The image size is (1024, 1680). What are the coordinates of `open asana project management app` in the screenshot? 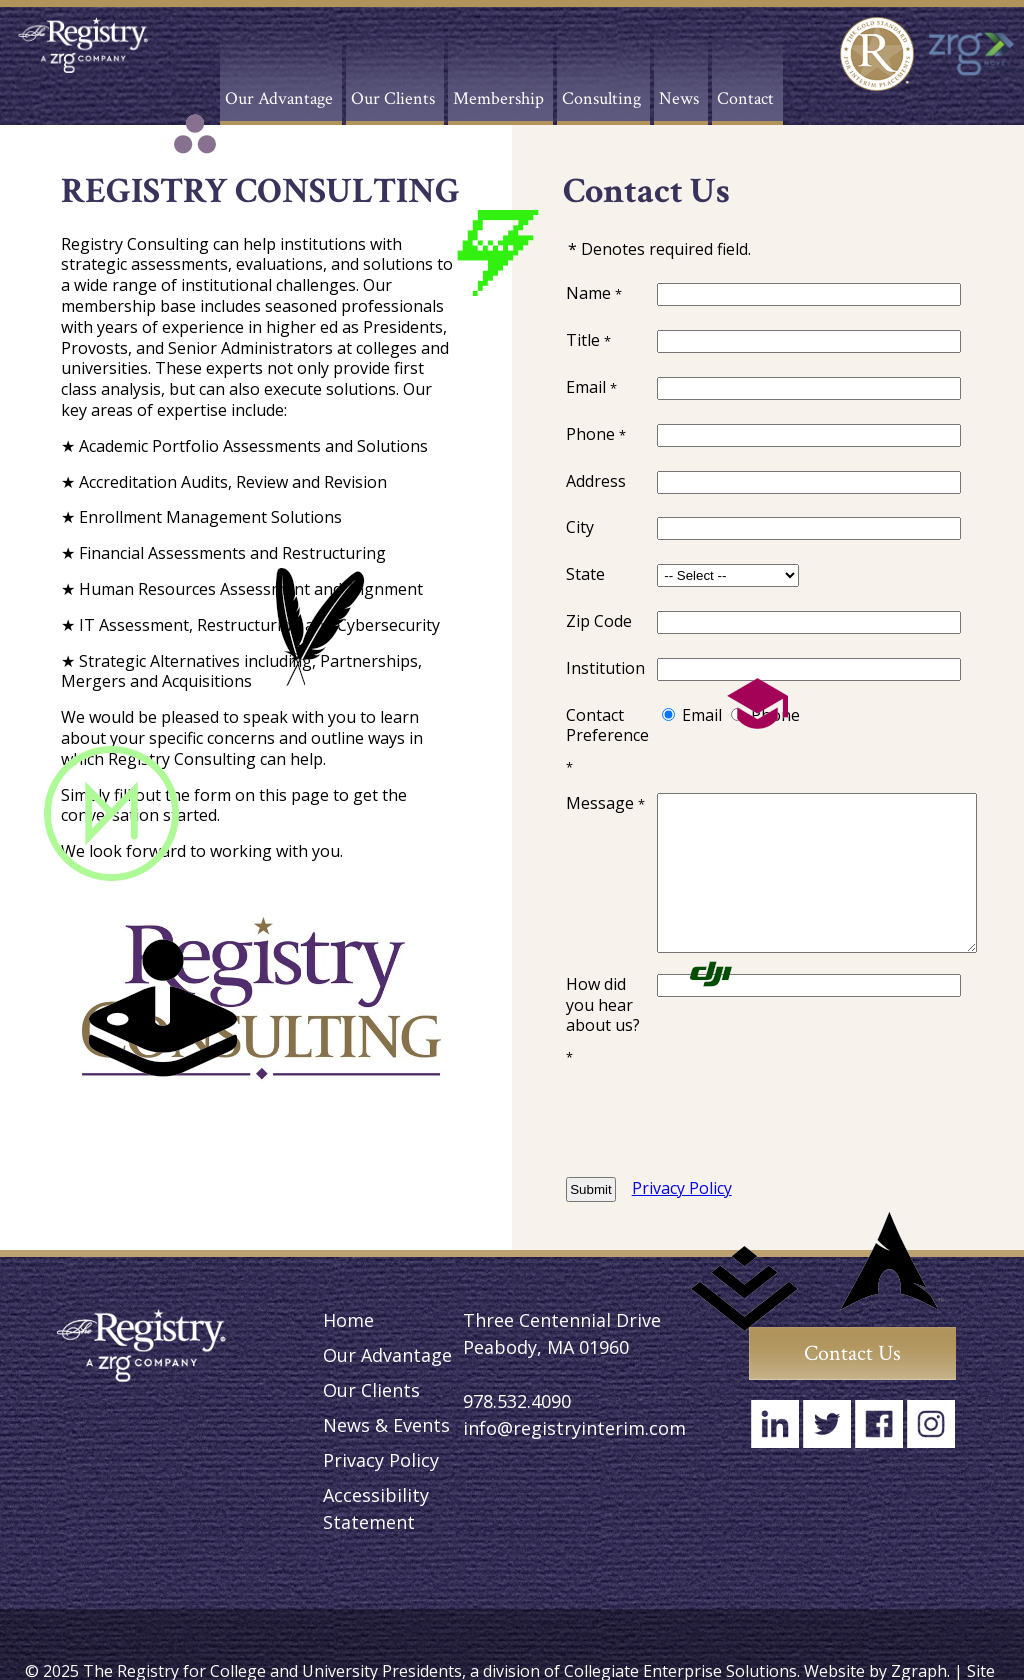 It's located at (195, 134).